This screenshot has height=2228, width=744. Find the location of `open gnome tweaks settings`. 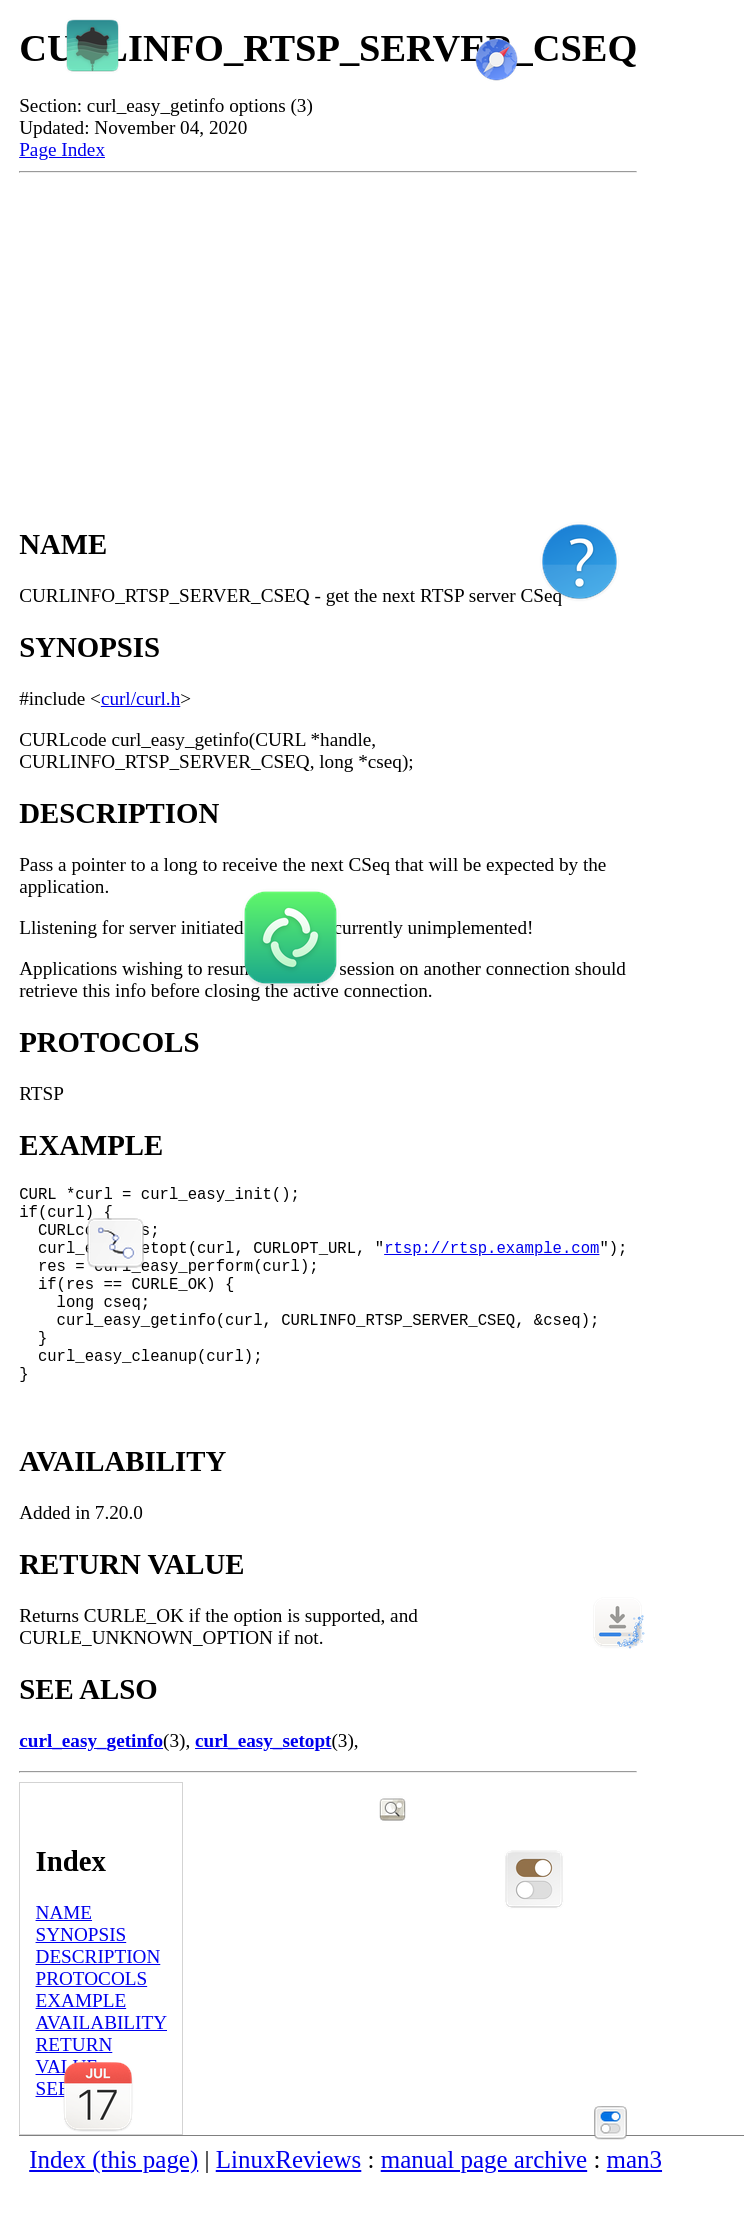

open gnome tweaks settings is located at coordinates (534, 1879).